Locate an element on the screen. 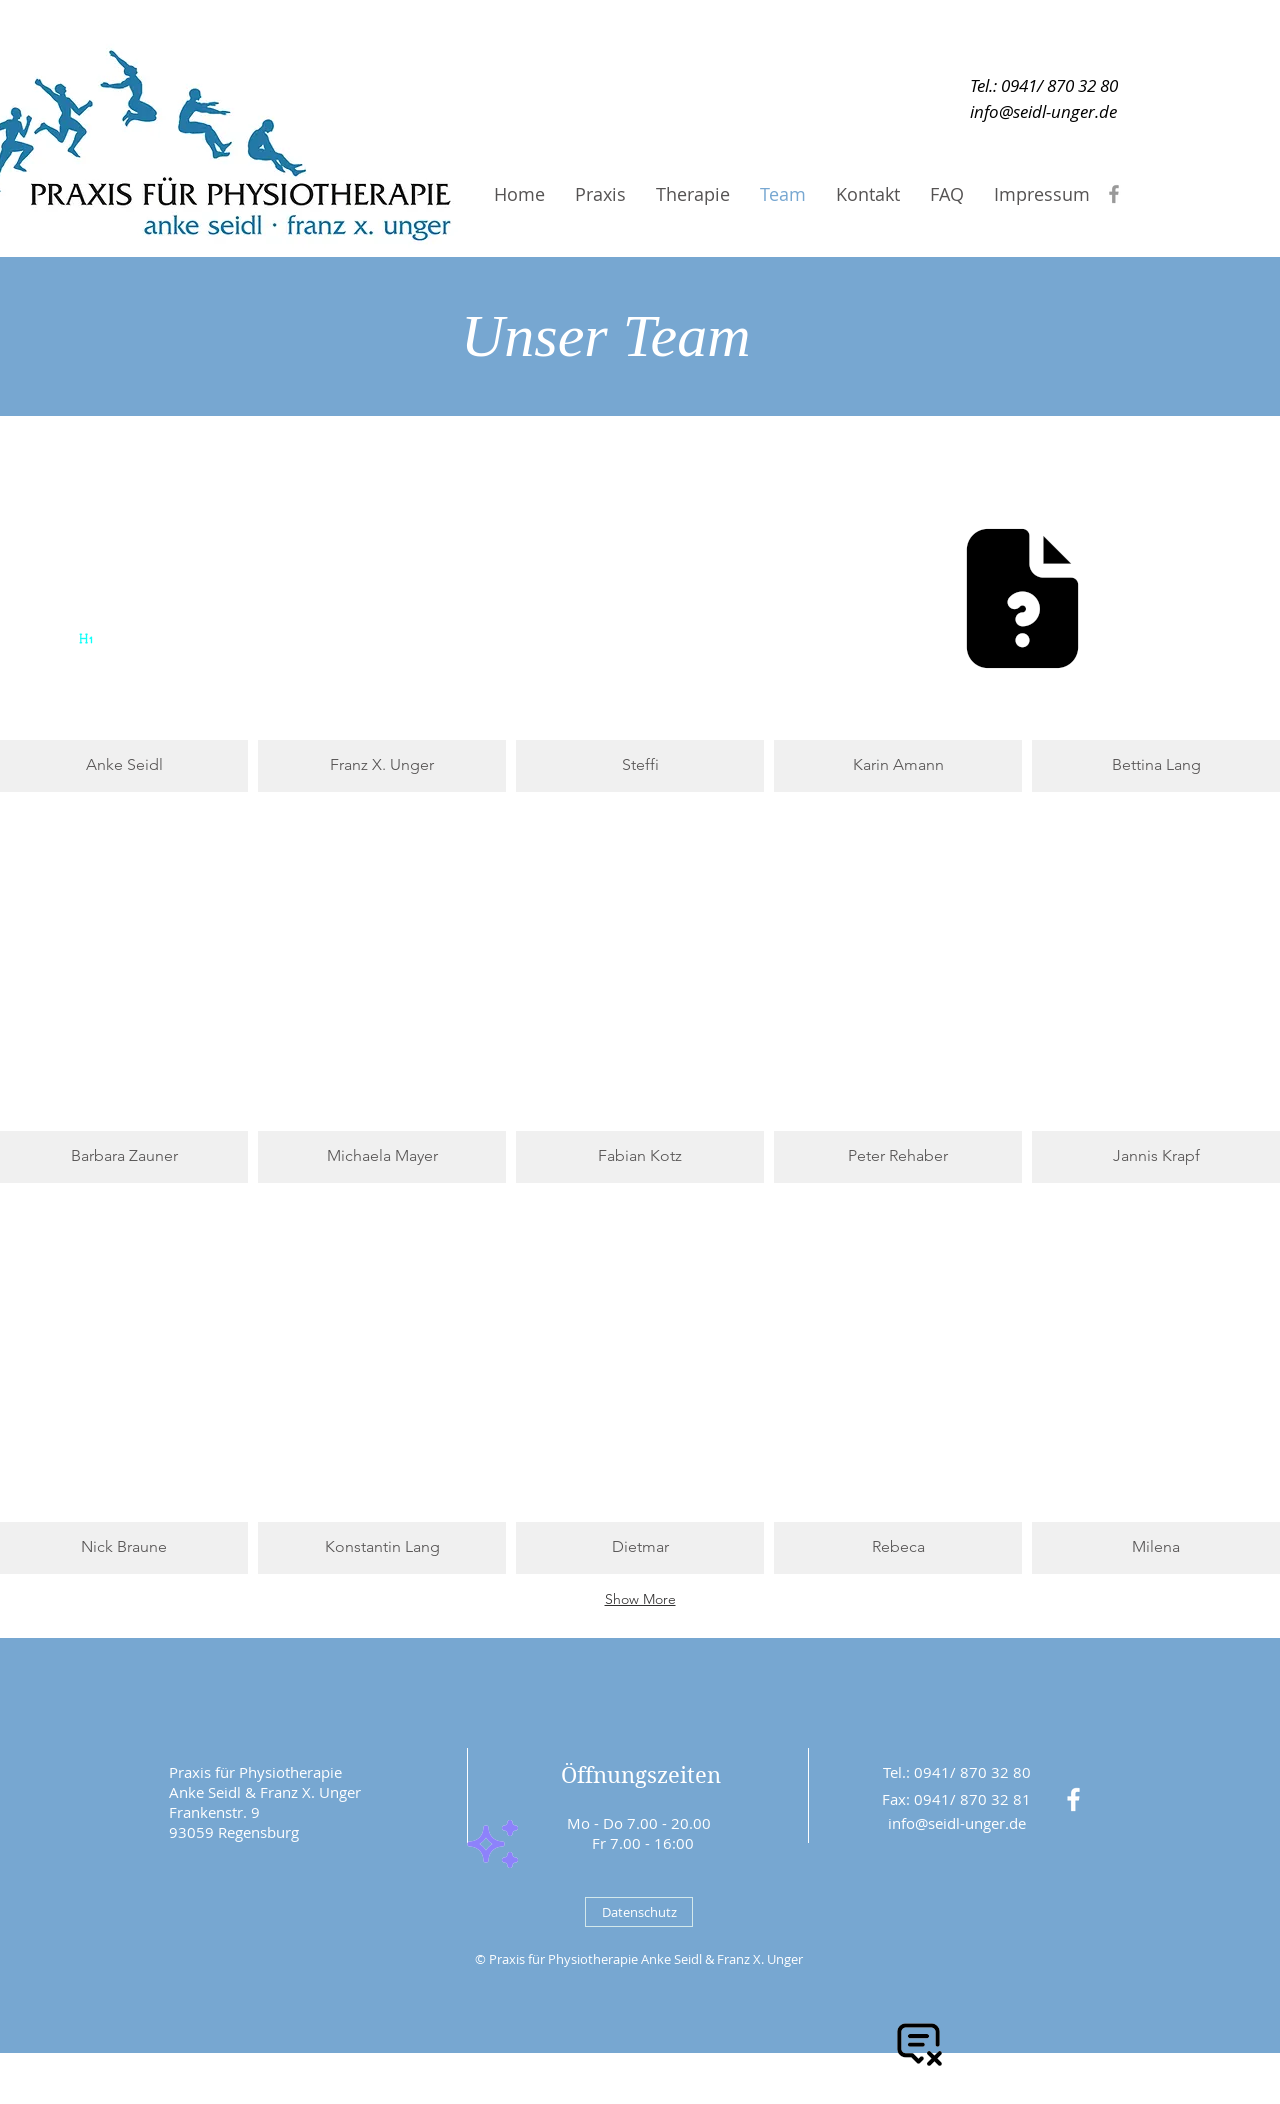  indicates AI-generated or enhanced content is located at coordinates (494, 1844).